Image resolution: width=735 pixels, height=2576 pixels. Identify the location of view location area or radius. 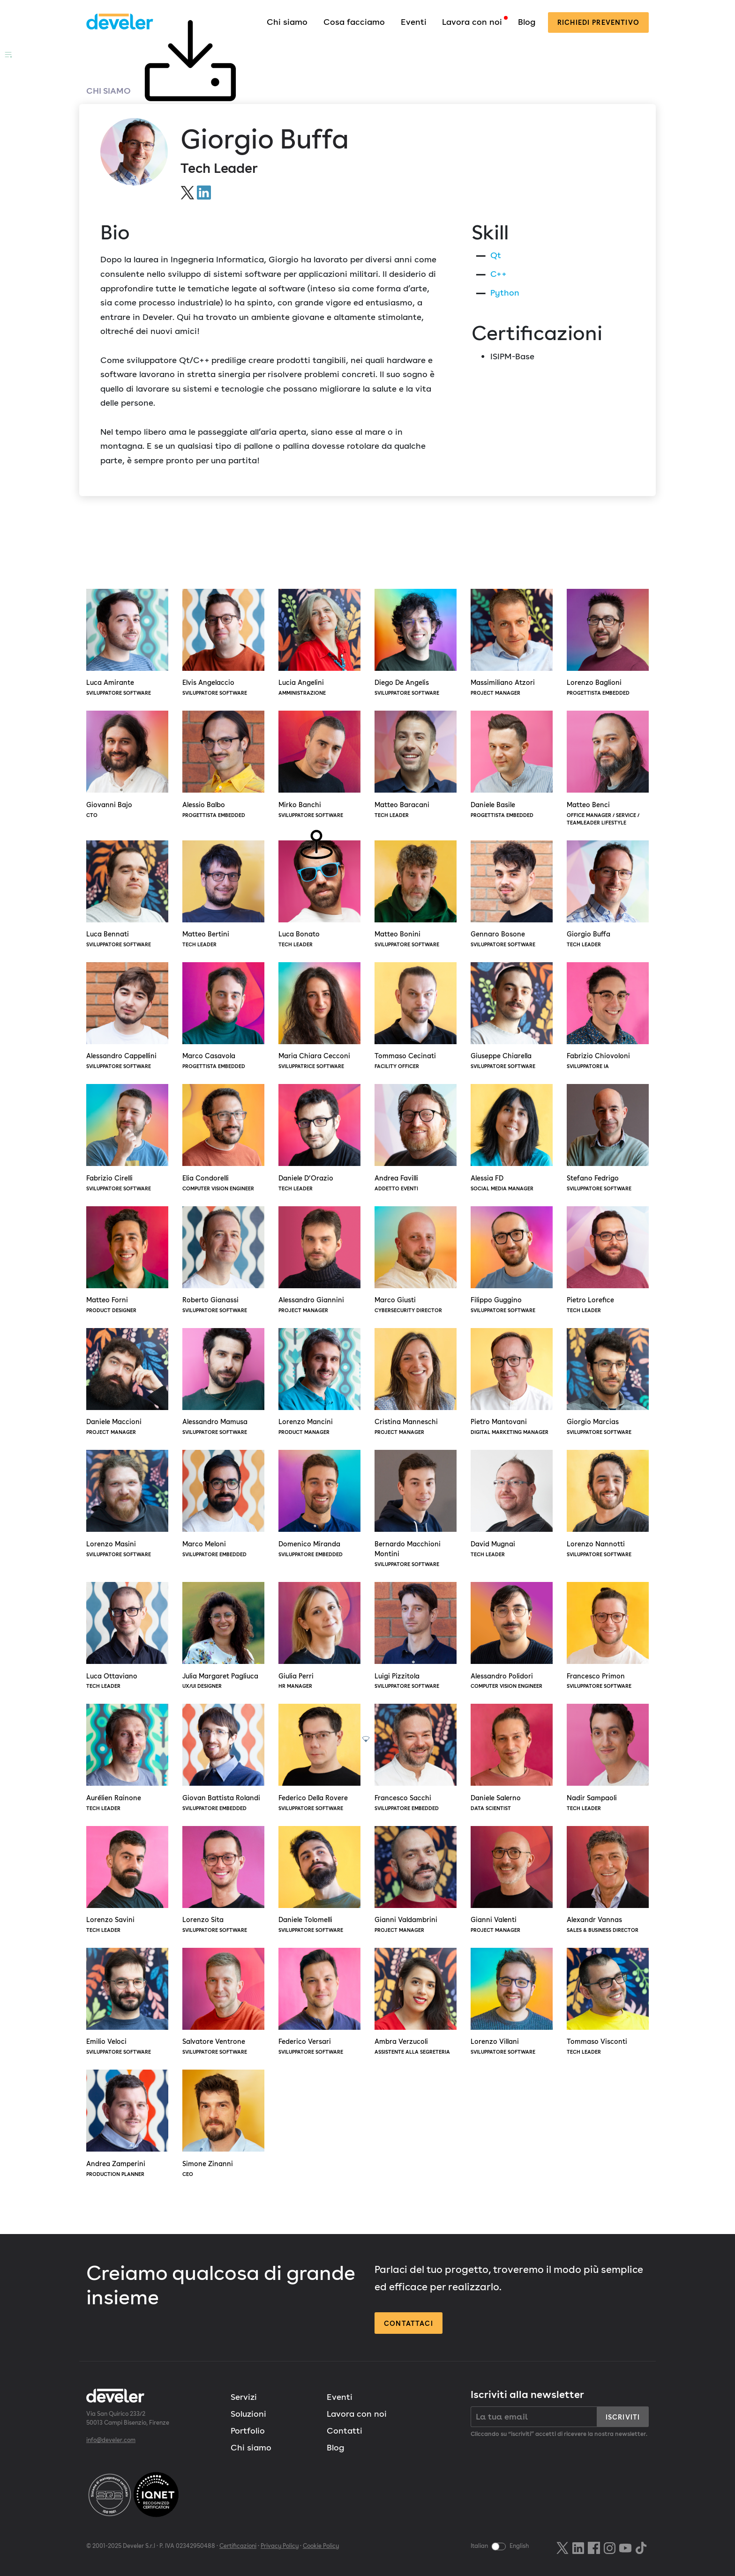
(316, 845).